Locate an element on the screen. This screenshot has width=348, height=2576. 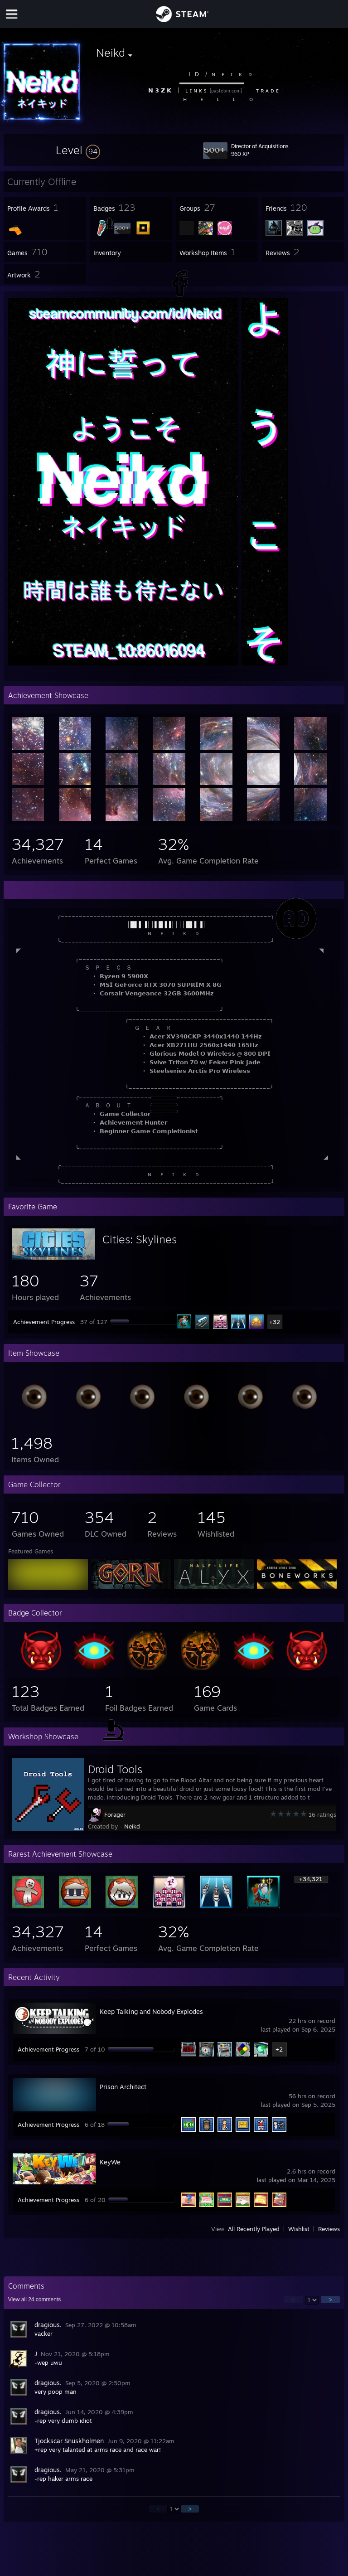
indicates sponsored or advertisement content is located at coordinates (296, 918).